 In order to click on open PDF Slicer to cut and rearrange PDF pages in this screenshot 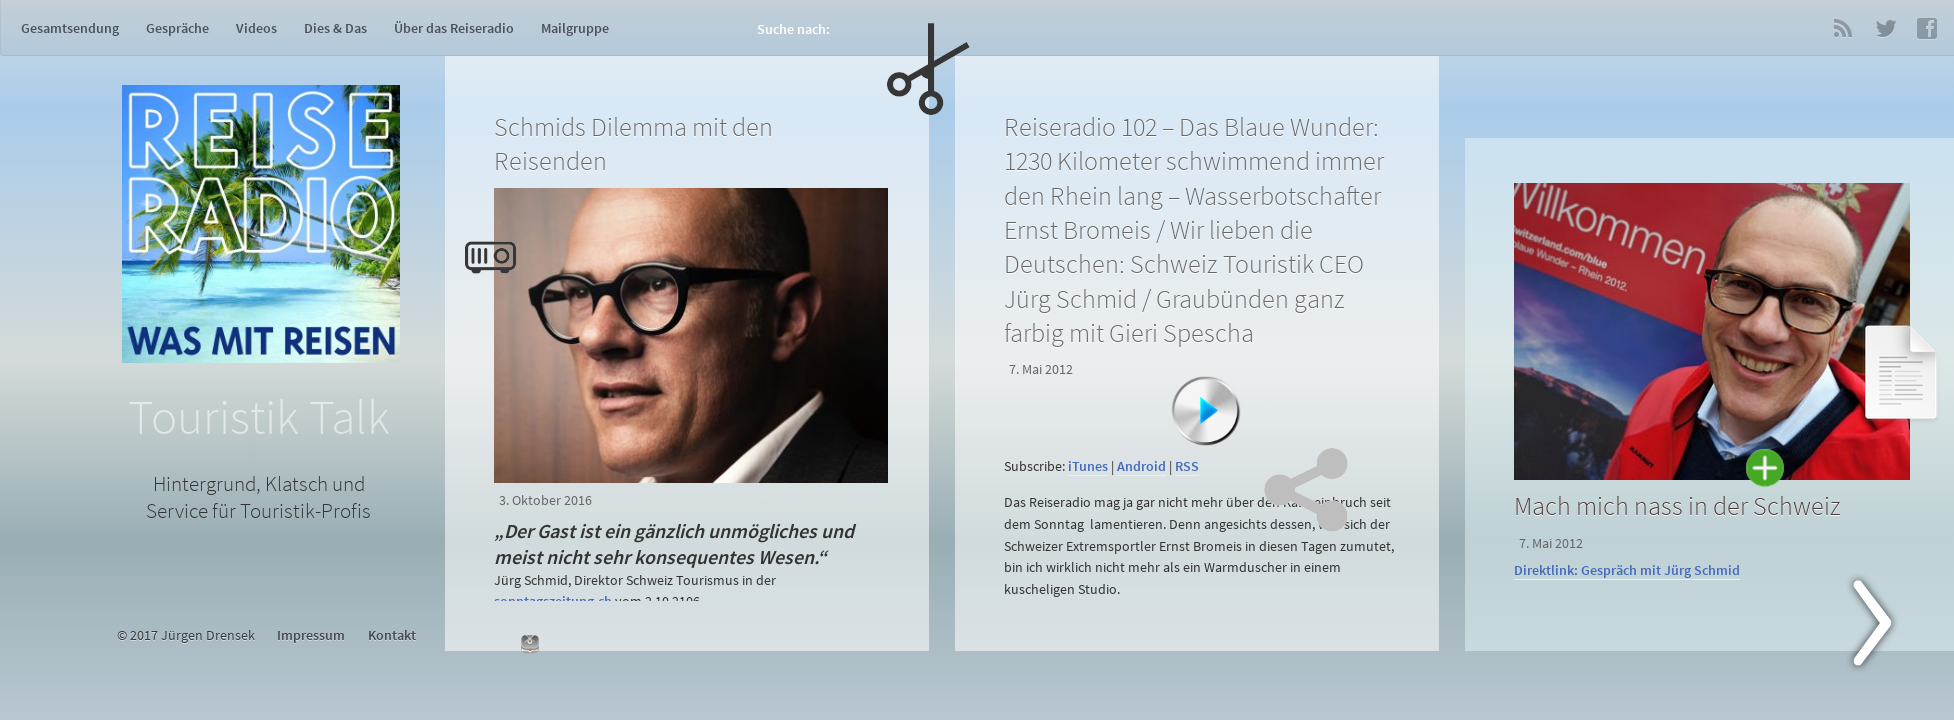, I will do `click(928, 66)`.